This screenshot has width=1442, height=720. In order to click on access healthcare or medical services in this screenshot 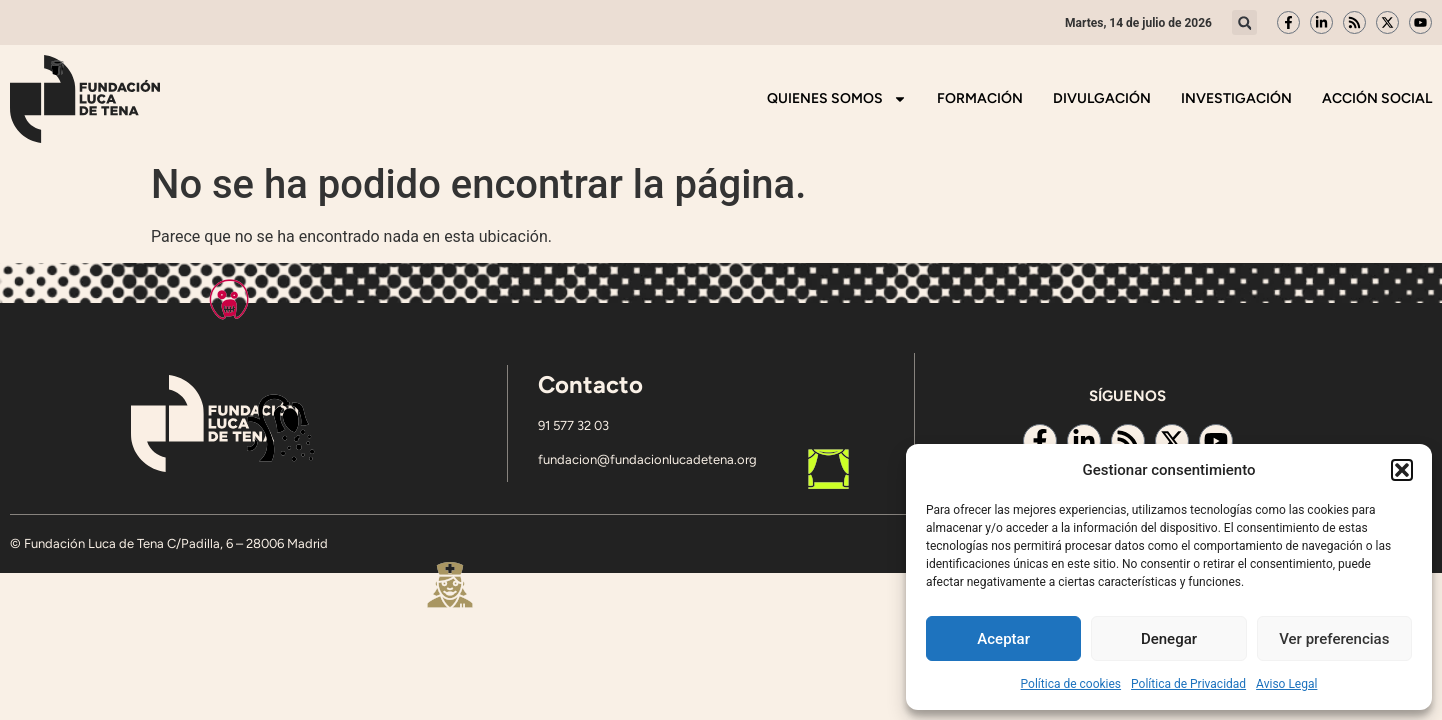, I will do `click(450, 585)`.